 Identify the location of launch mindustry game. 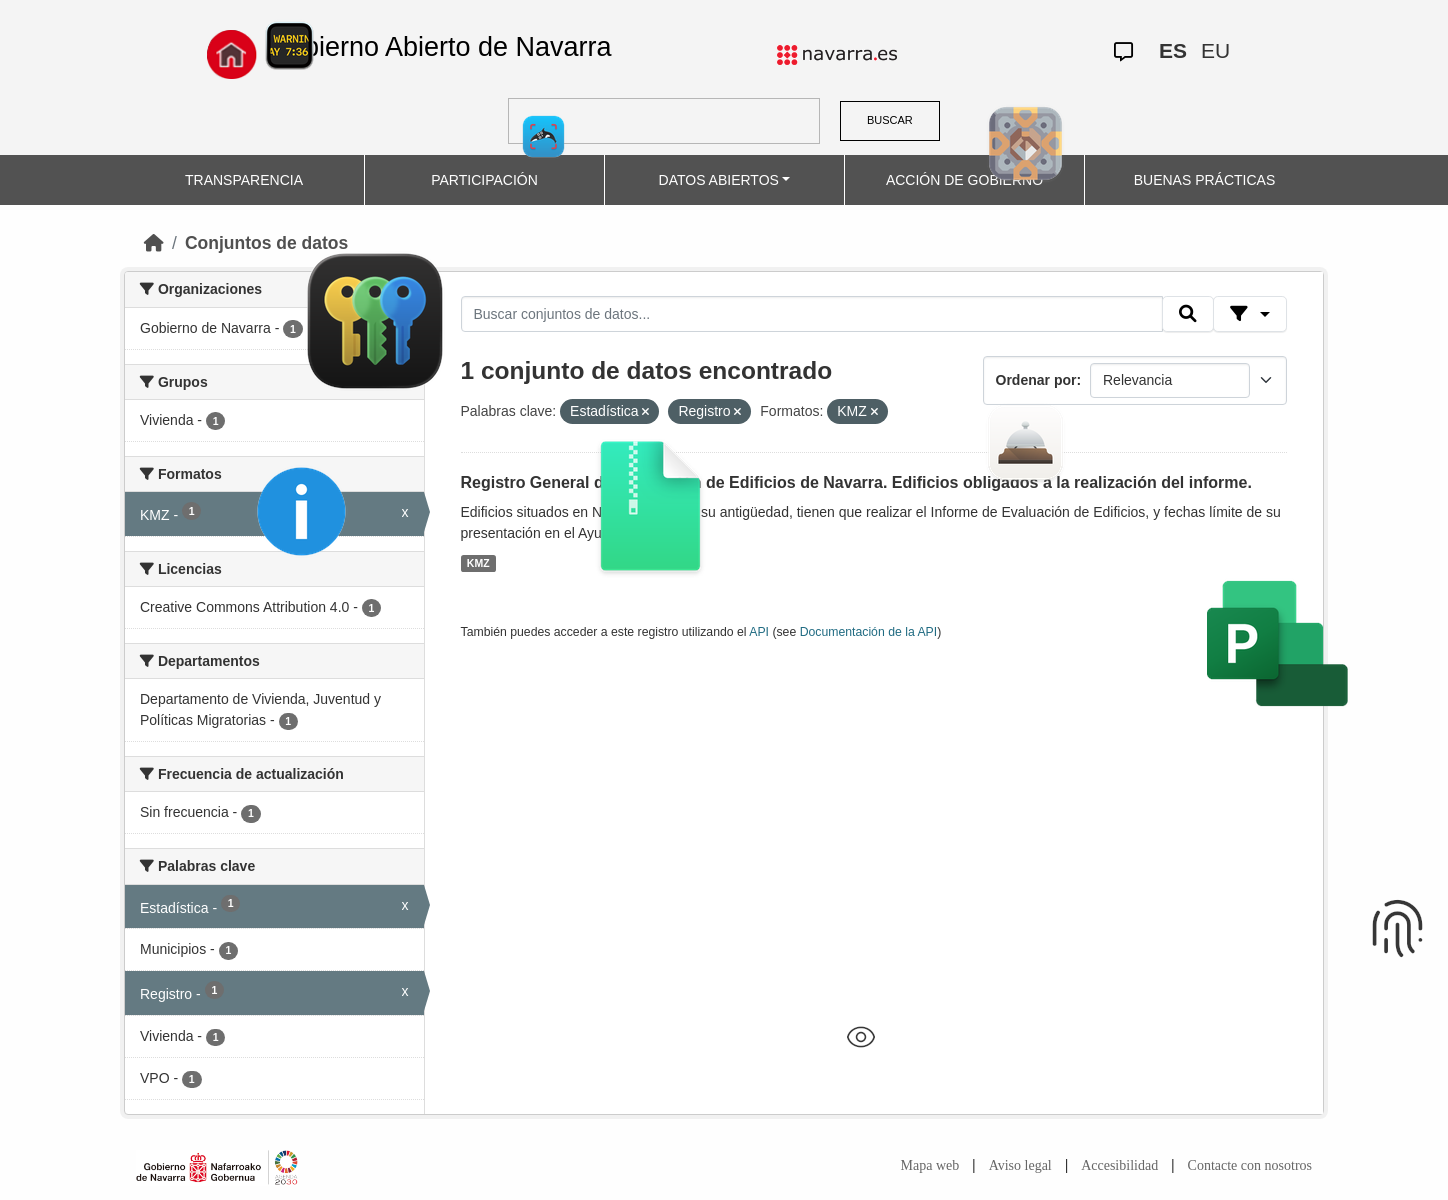
(1025, 143).